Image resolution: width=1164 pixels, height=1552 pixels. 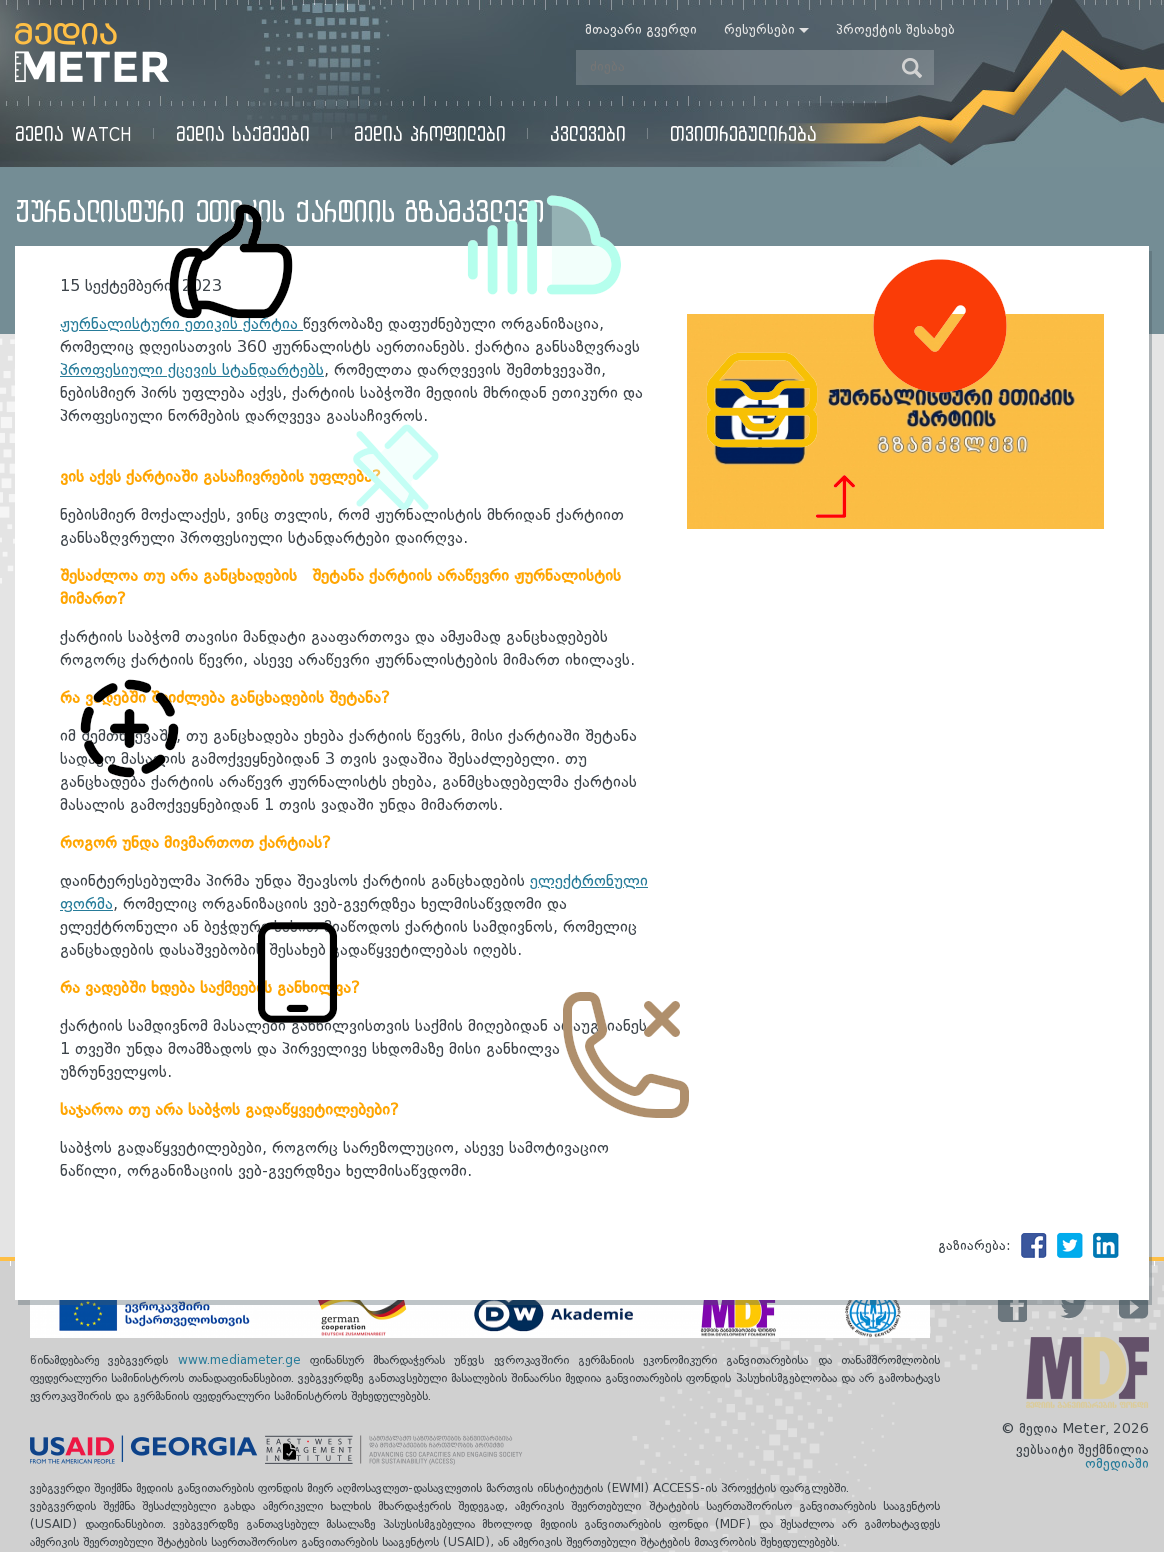 What do you see at coordinates (231, 267) in the screenshot?
I see `like or upvote content` at bounding box center [231, 267].